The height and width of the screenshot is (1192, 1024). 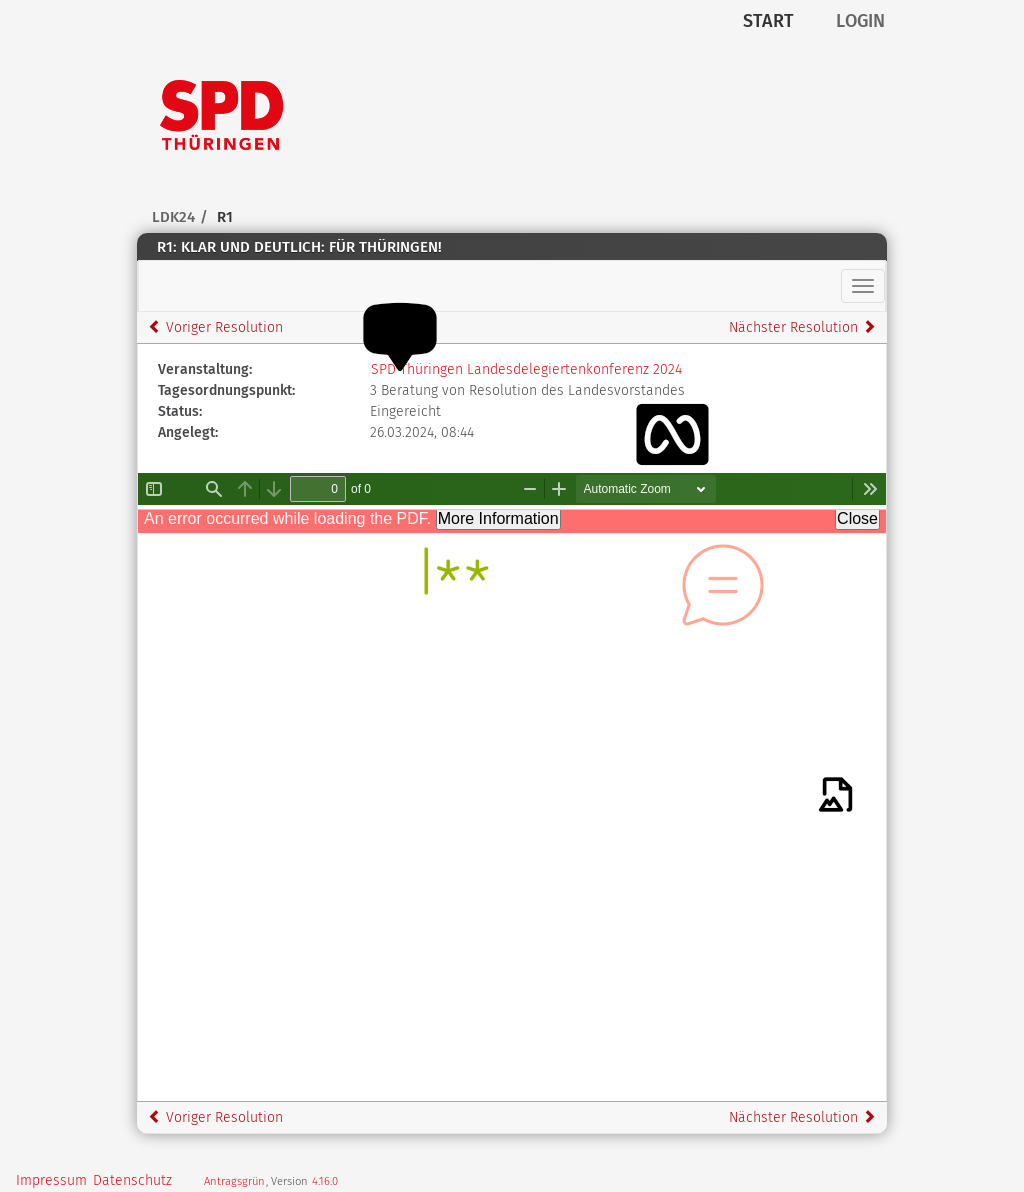 I want to click on meta company logo, so click(x=672, y=434).